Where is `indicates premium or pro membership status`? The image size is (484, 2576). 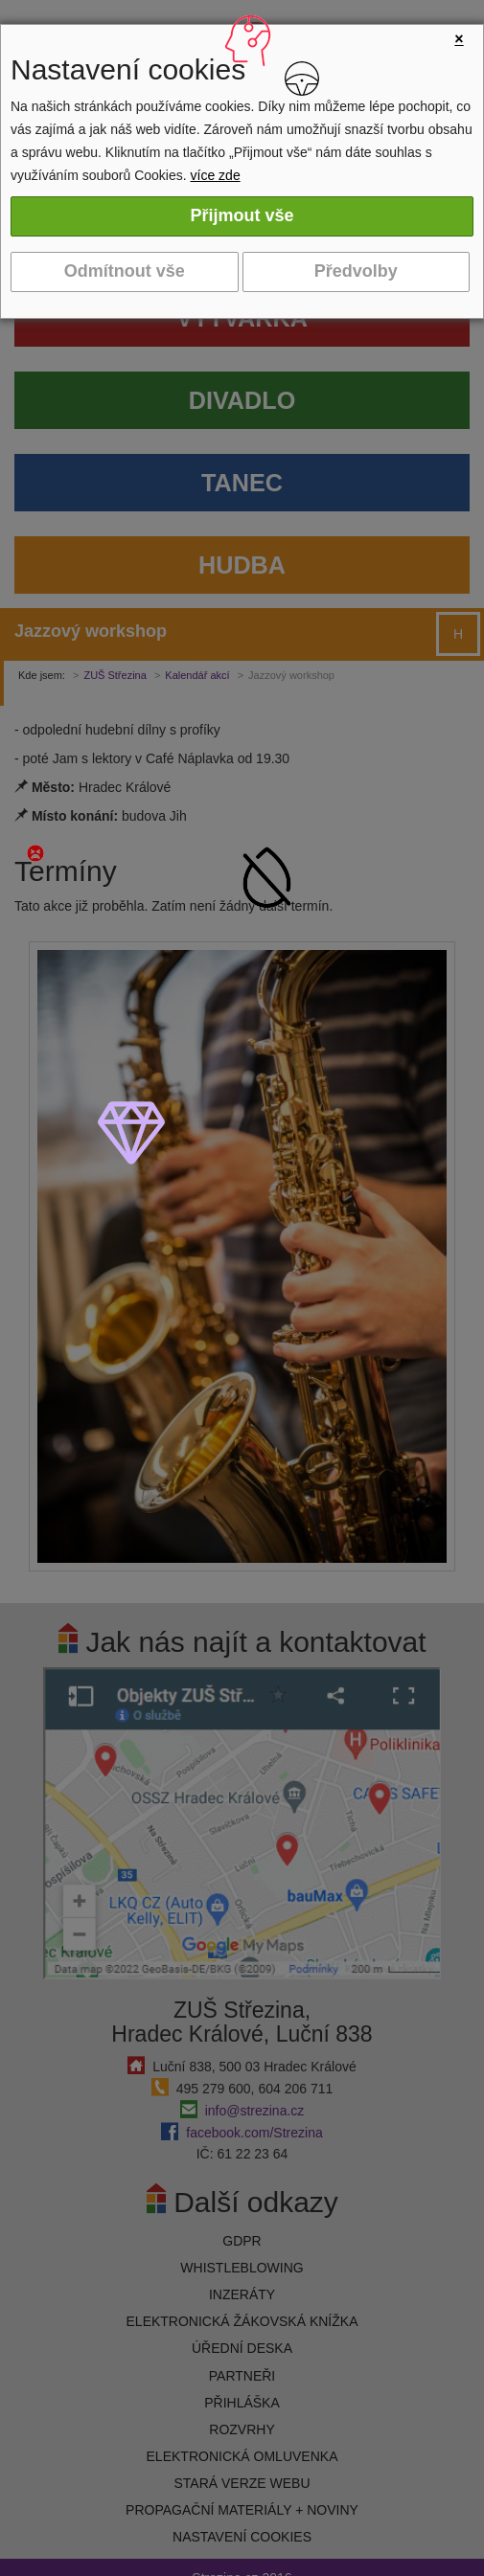
indicates premium or pro membership status is located at coordinates (131, 1133).